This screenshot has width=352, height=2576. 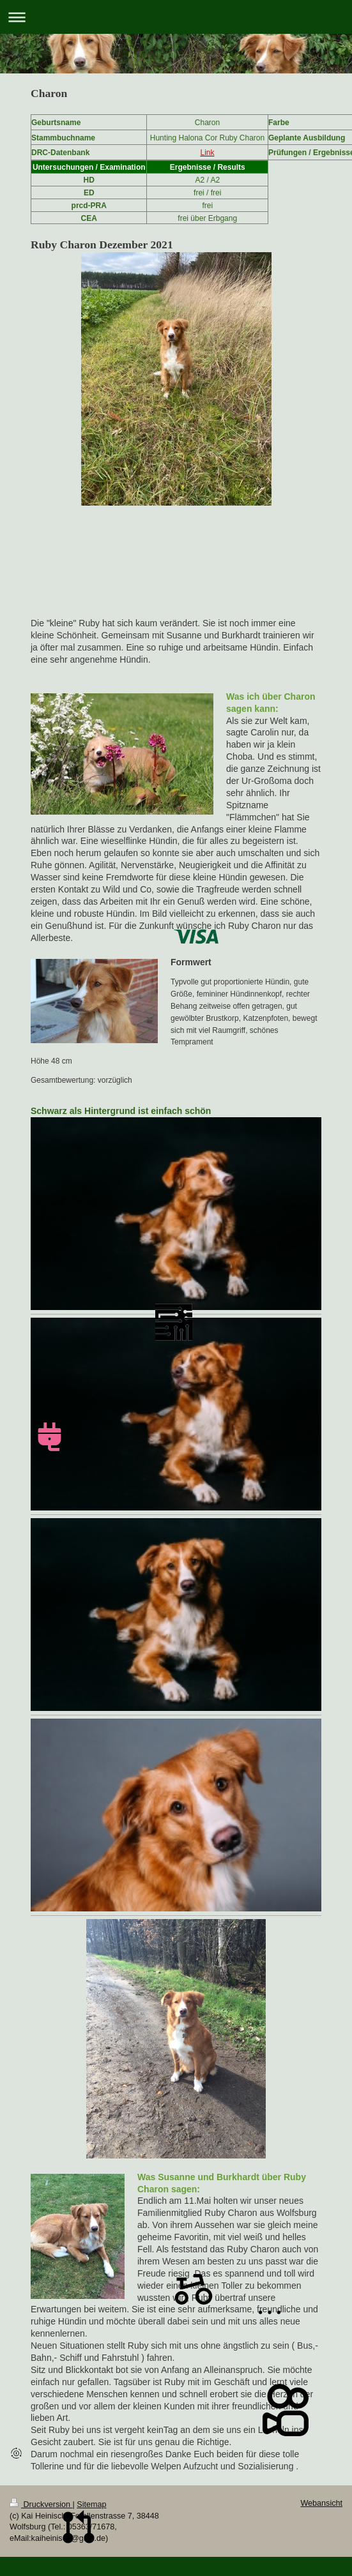 What do you see at coordinates (286, 2410) in the screenshot?
I see `open the Kuaishou app` at bounding box center [286, 2410].